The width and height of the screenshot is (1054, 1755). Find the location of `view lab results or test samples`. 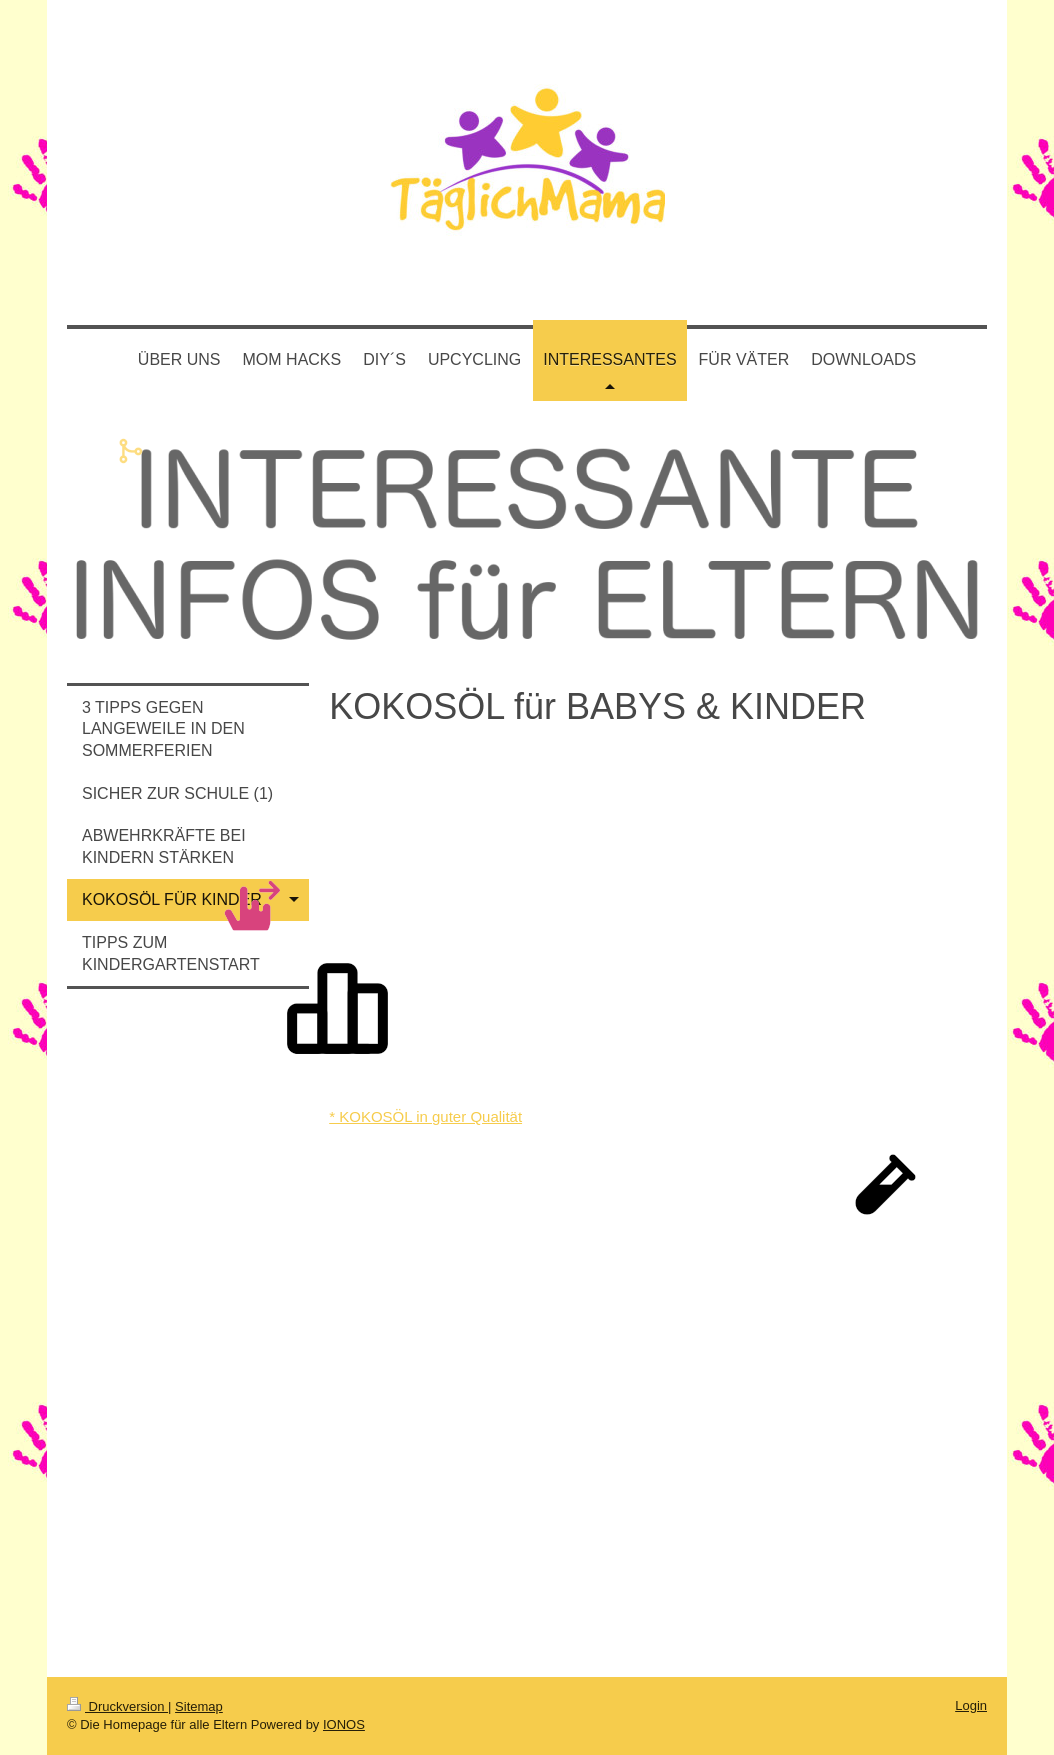

view lab results or test samples is located at coordinates (885, 1184).